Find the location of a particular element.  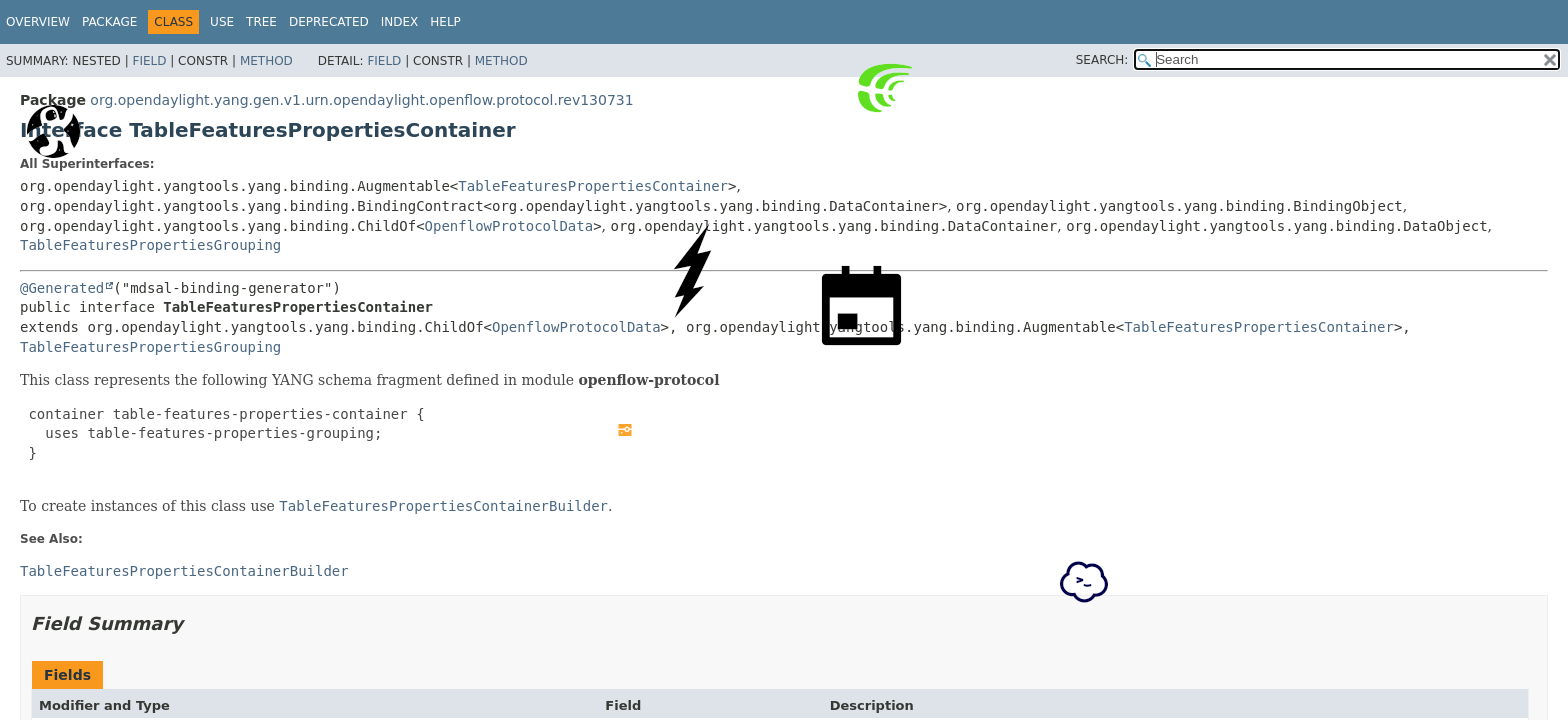

open termius ssh client is located at coordinates (1084, 582).